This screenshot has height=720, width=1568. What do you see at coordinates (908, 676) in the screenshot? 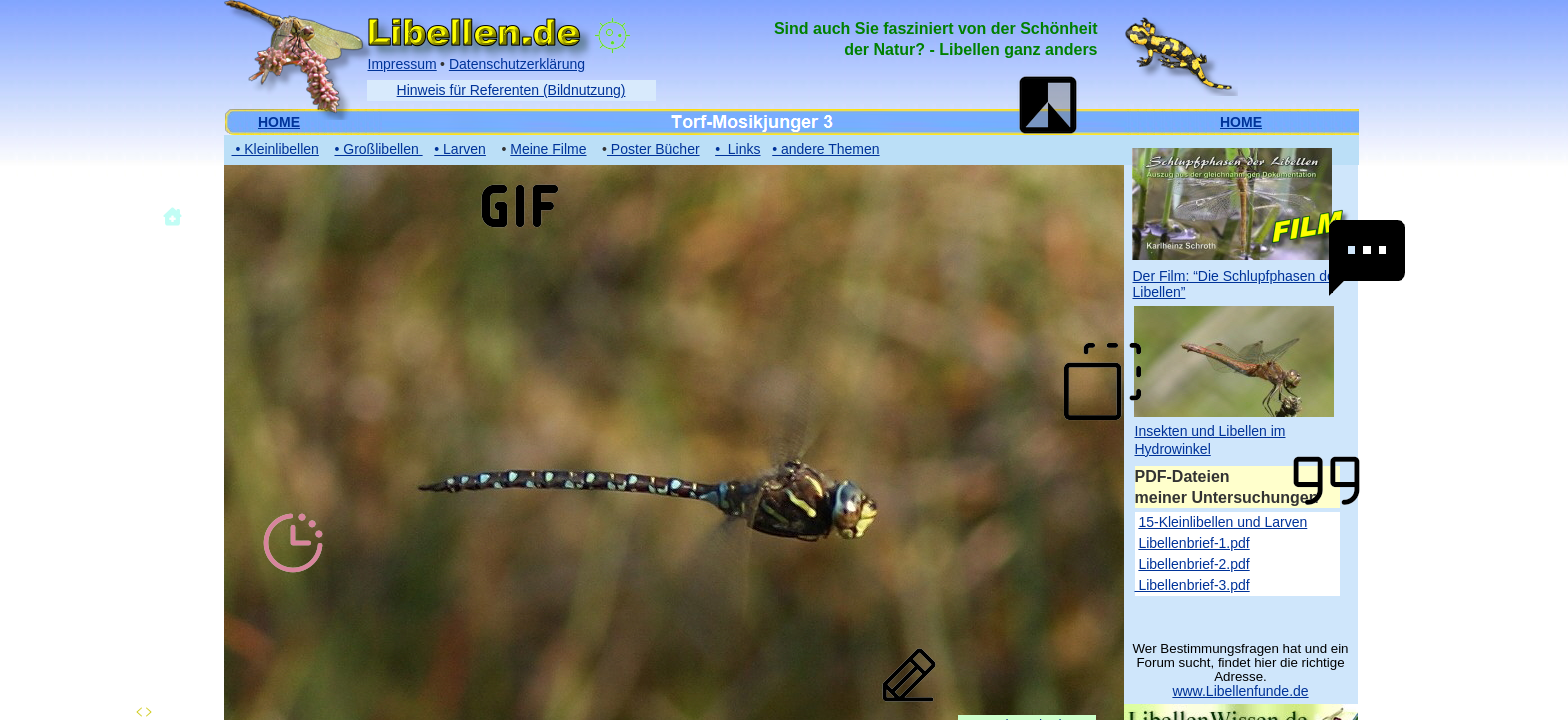
I see `edit text or content` at bounding box center [908, 676].